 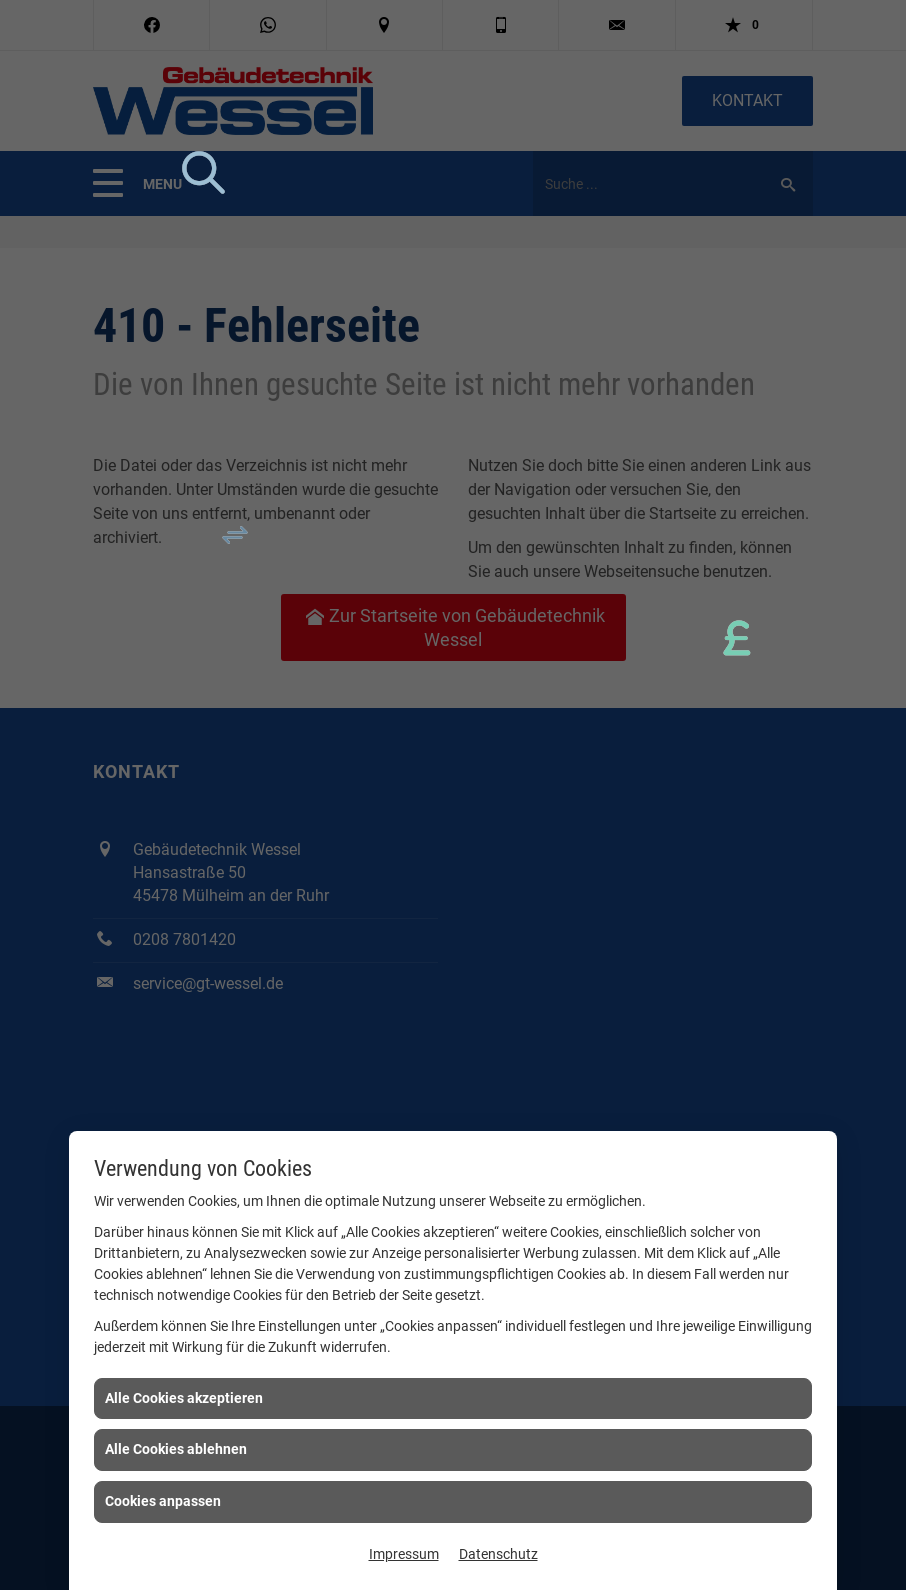 What do you see at coordinates (235, 535) in the screenshot?
I see `switch or swap between two items` at bounding box center [235, 535].